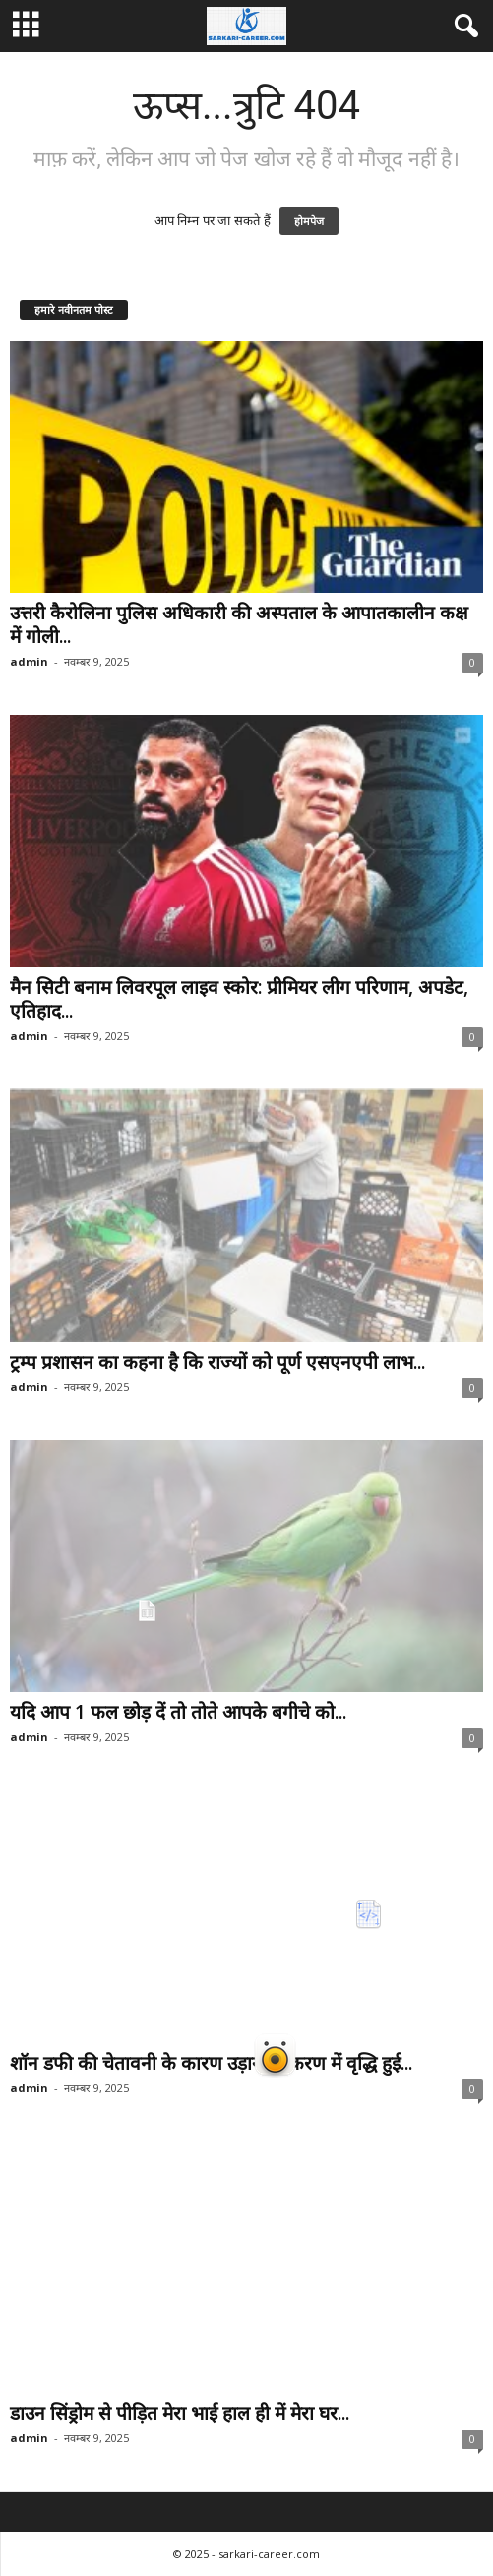 The image size is (493, 2576). Describe the element at coordinates (368, 1913) in the screenshot. I see `an html template file` at that location.